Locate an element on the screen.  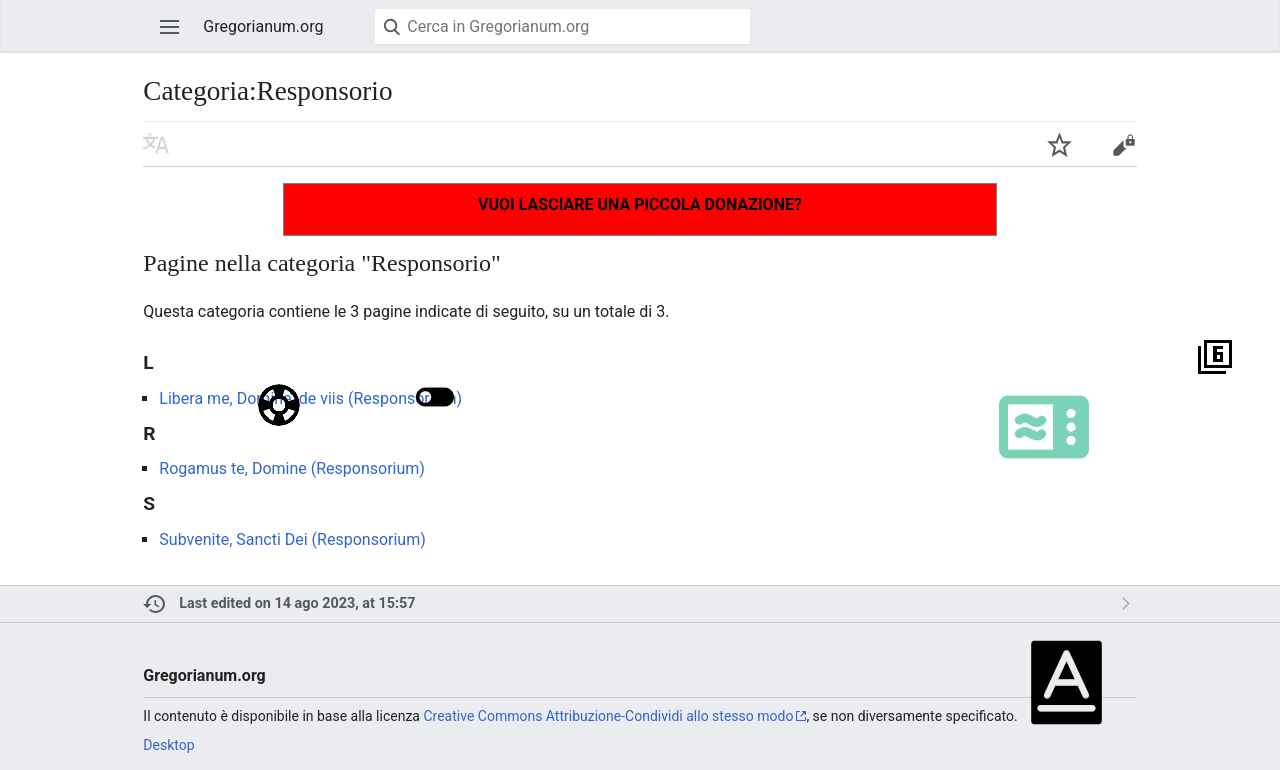
apply underline formatting to text is located at coordinates (1066, 682).